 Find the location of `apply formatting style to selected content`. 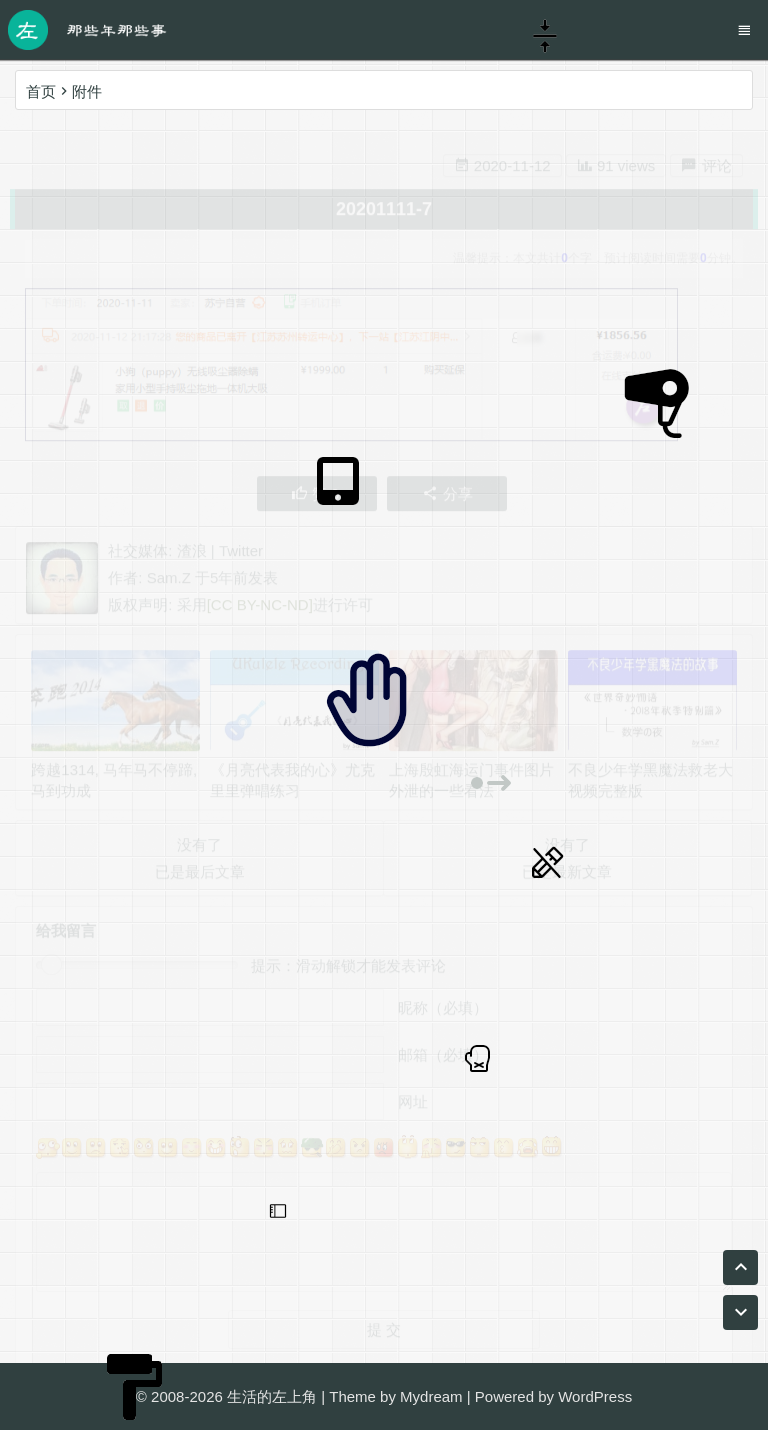

apply formatting style to selected content is located at coordinates (133, 1387).